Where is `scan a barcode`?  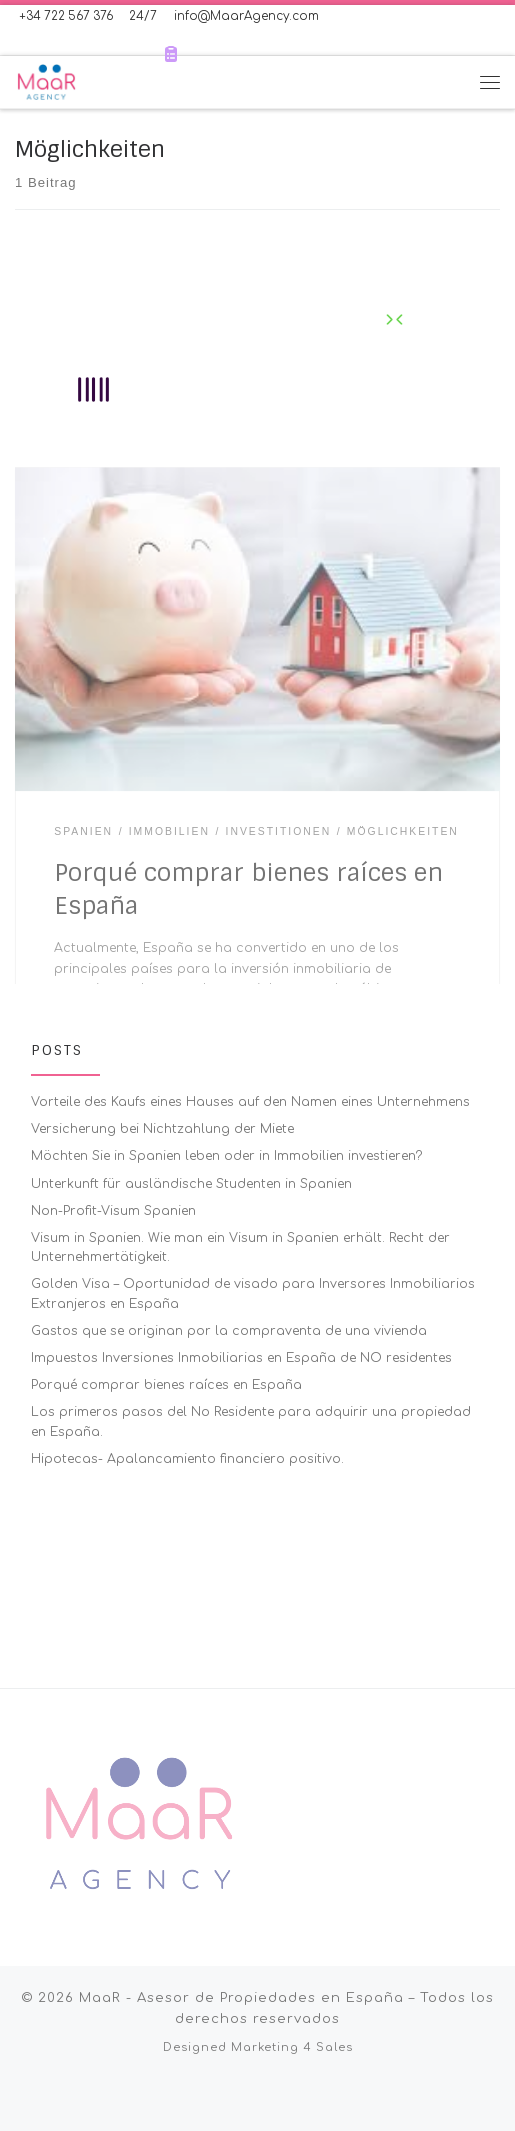 scan a barcode is located at coordinates (93, 389).